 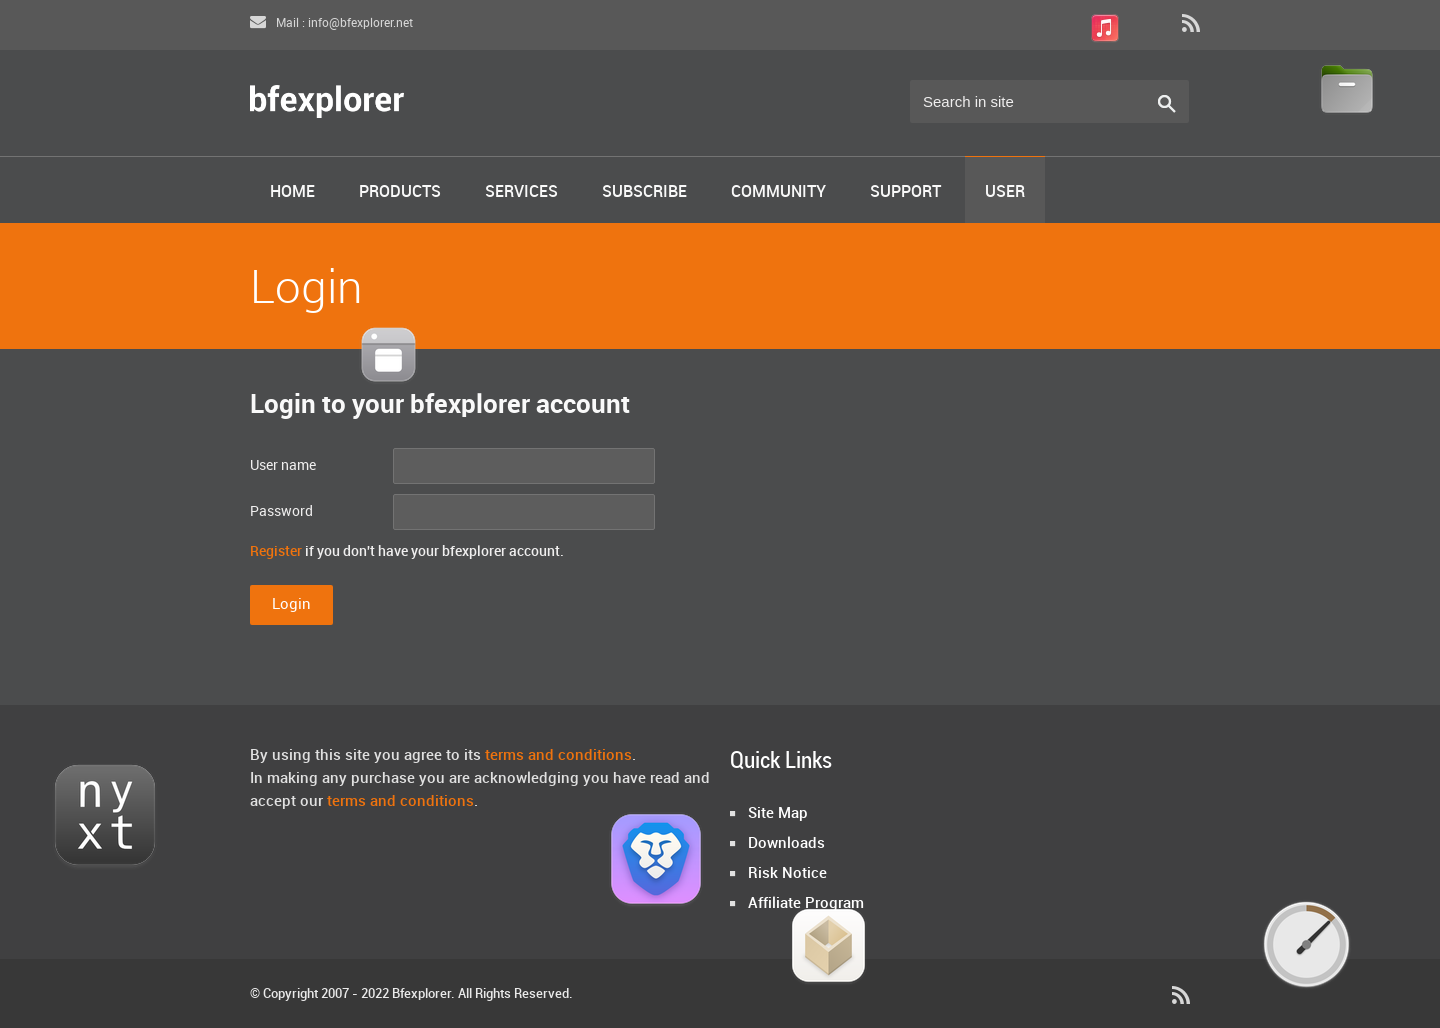 What do you see at coordinates (105, 815) in the screenshot?
I see `open nyxt web browser` at bounding box center [105, 815].